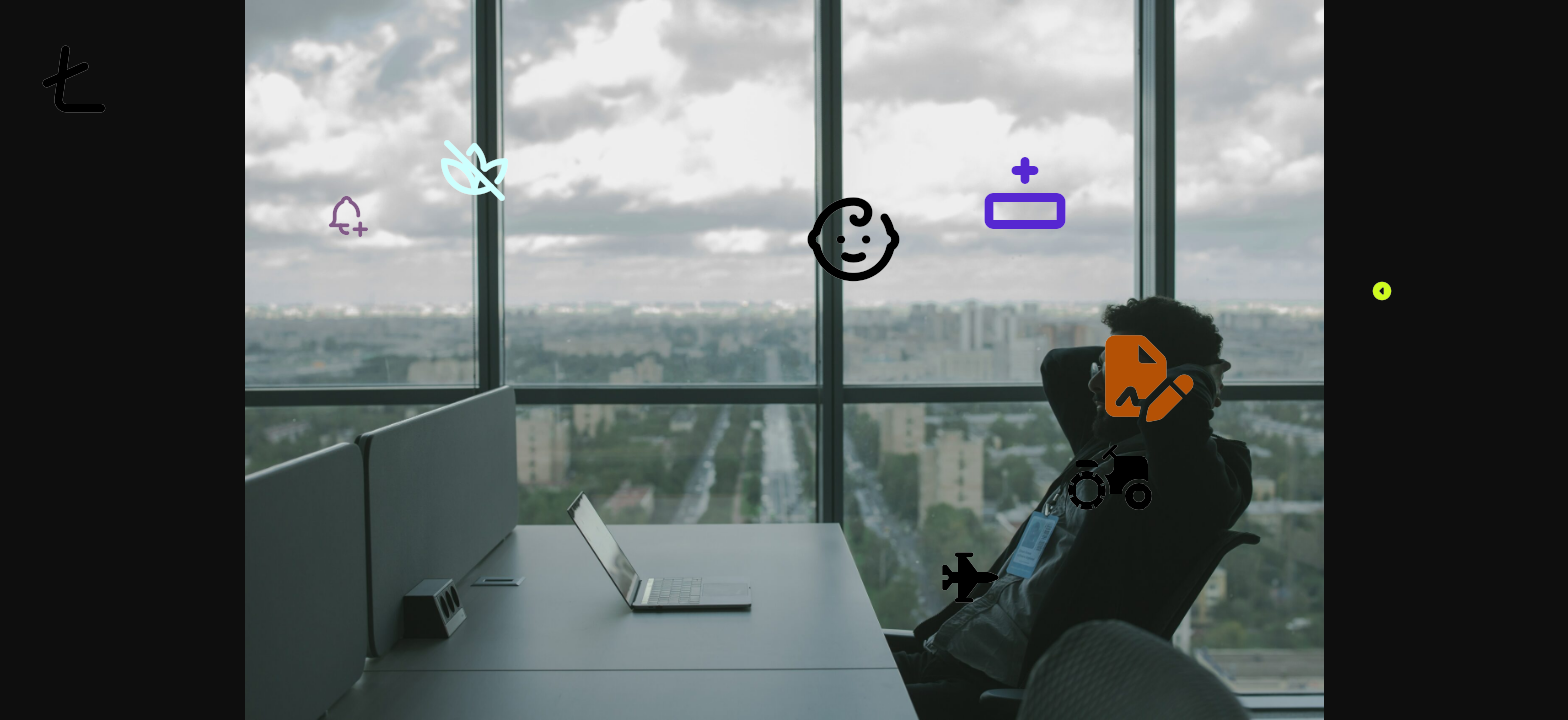  What do you see at coordinates (346, 215) in the screenshot?
I see `add a new notification or alert` at bounding box center [346, 215].